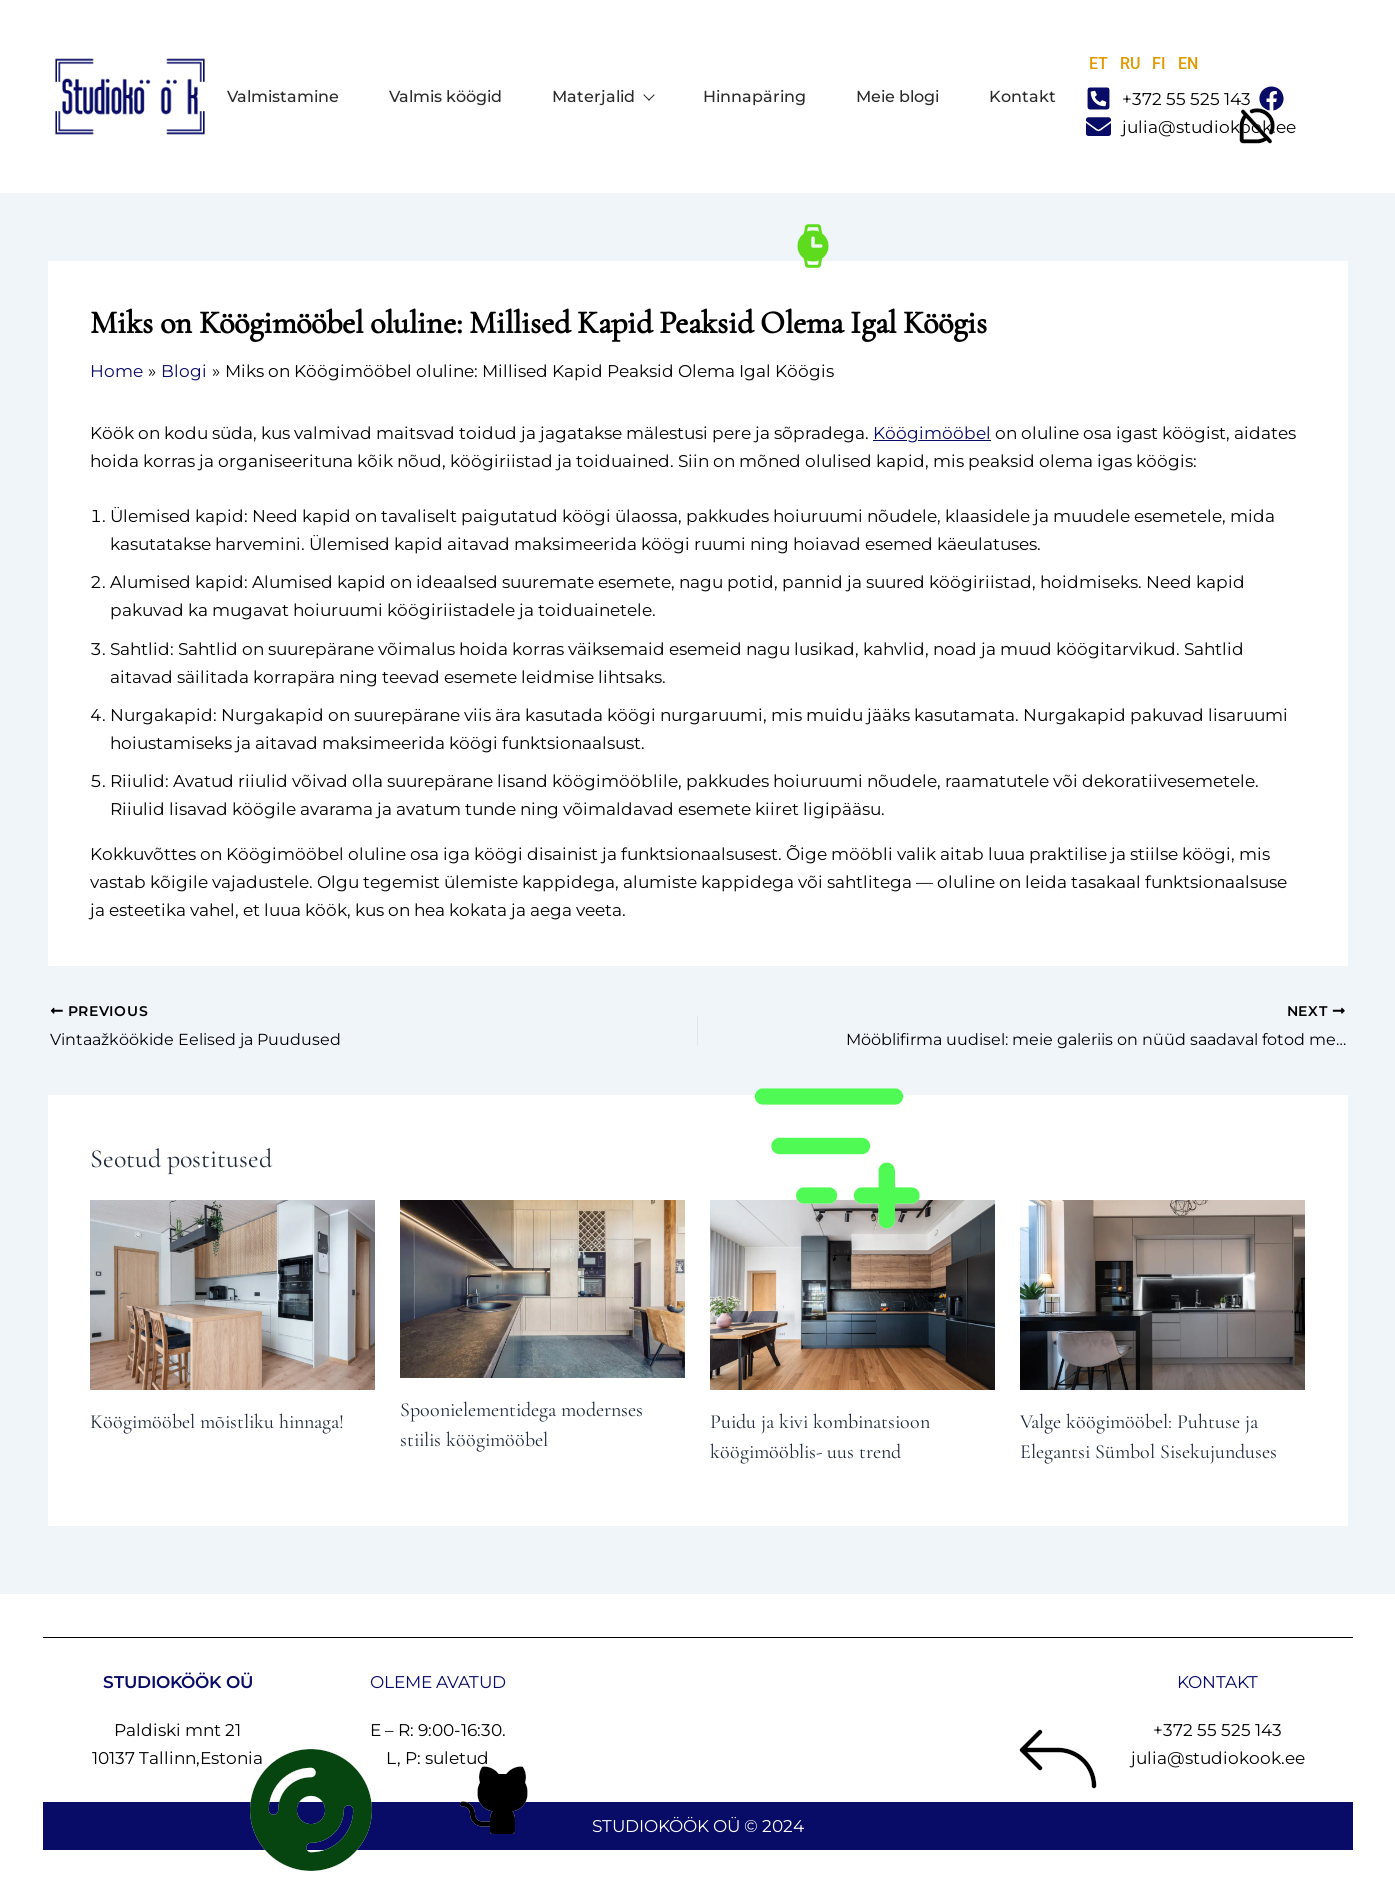 This screenshot has width=1395, height=1892. I want to click on mute or disable chat notifications, so click(1256, 126).